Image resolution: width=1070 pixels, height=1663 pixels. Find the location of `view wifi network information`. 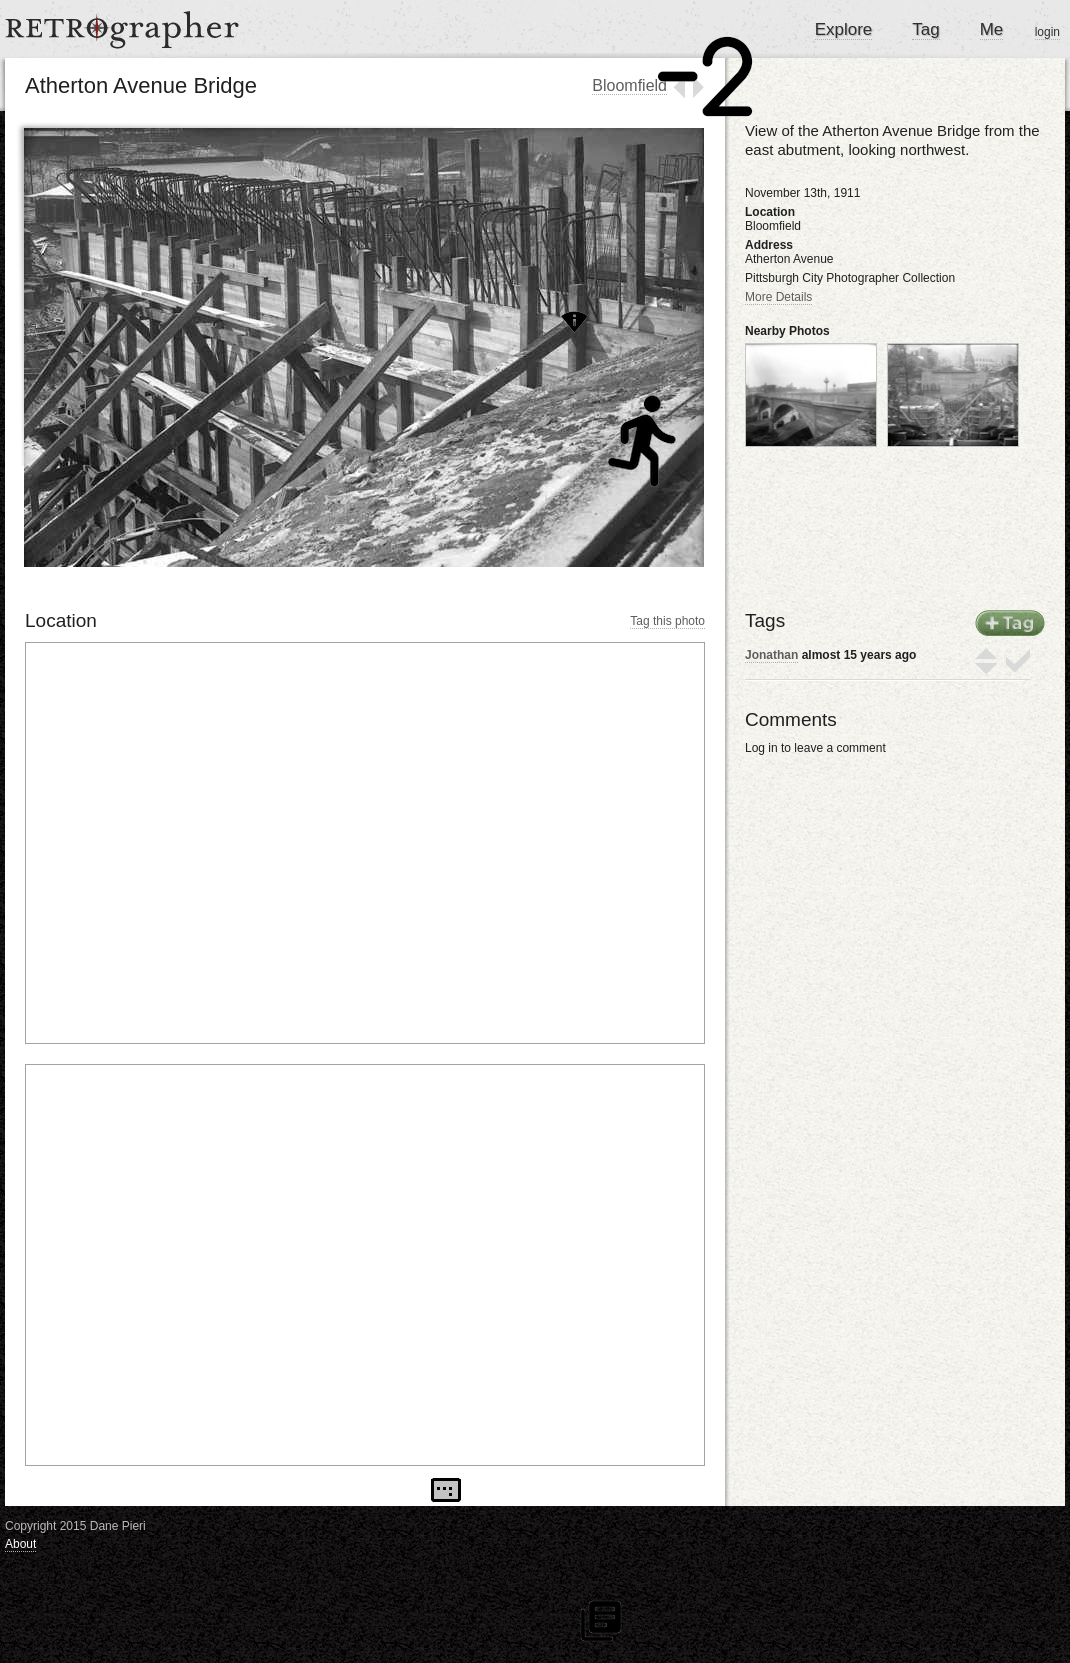

view wifi network information is located at coordinates (574, 321).